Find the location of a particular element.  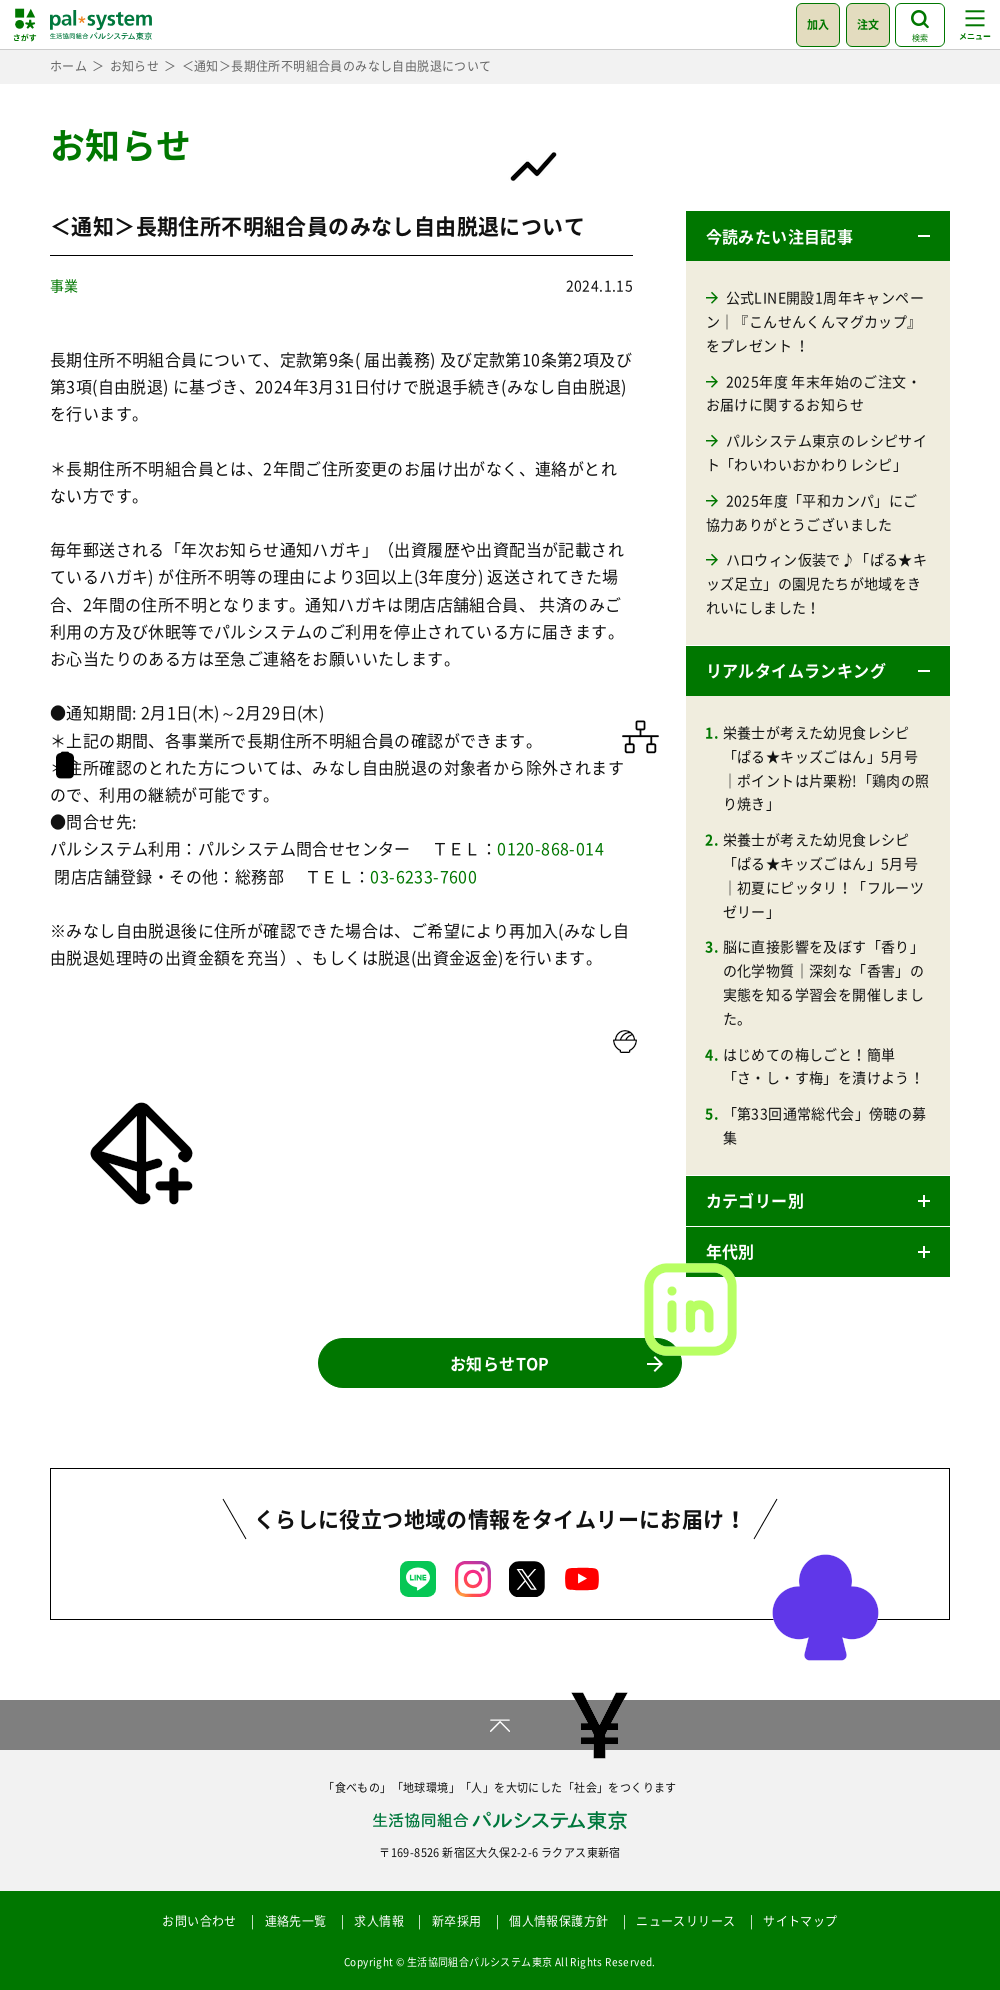

select clubs suit in a card game is located at coordinates (825, 1607).